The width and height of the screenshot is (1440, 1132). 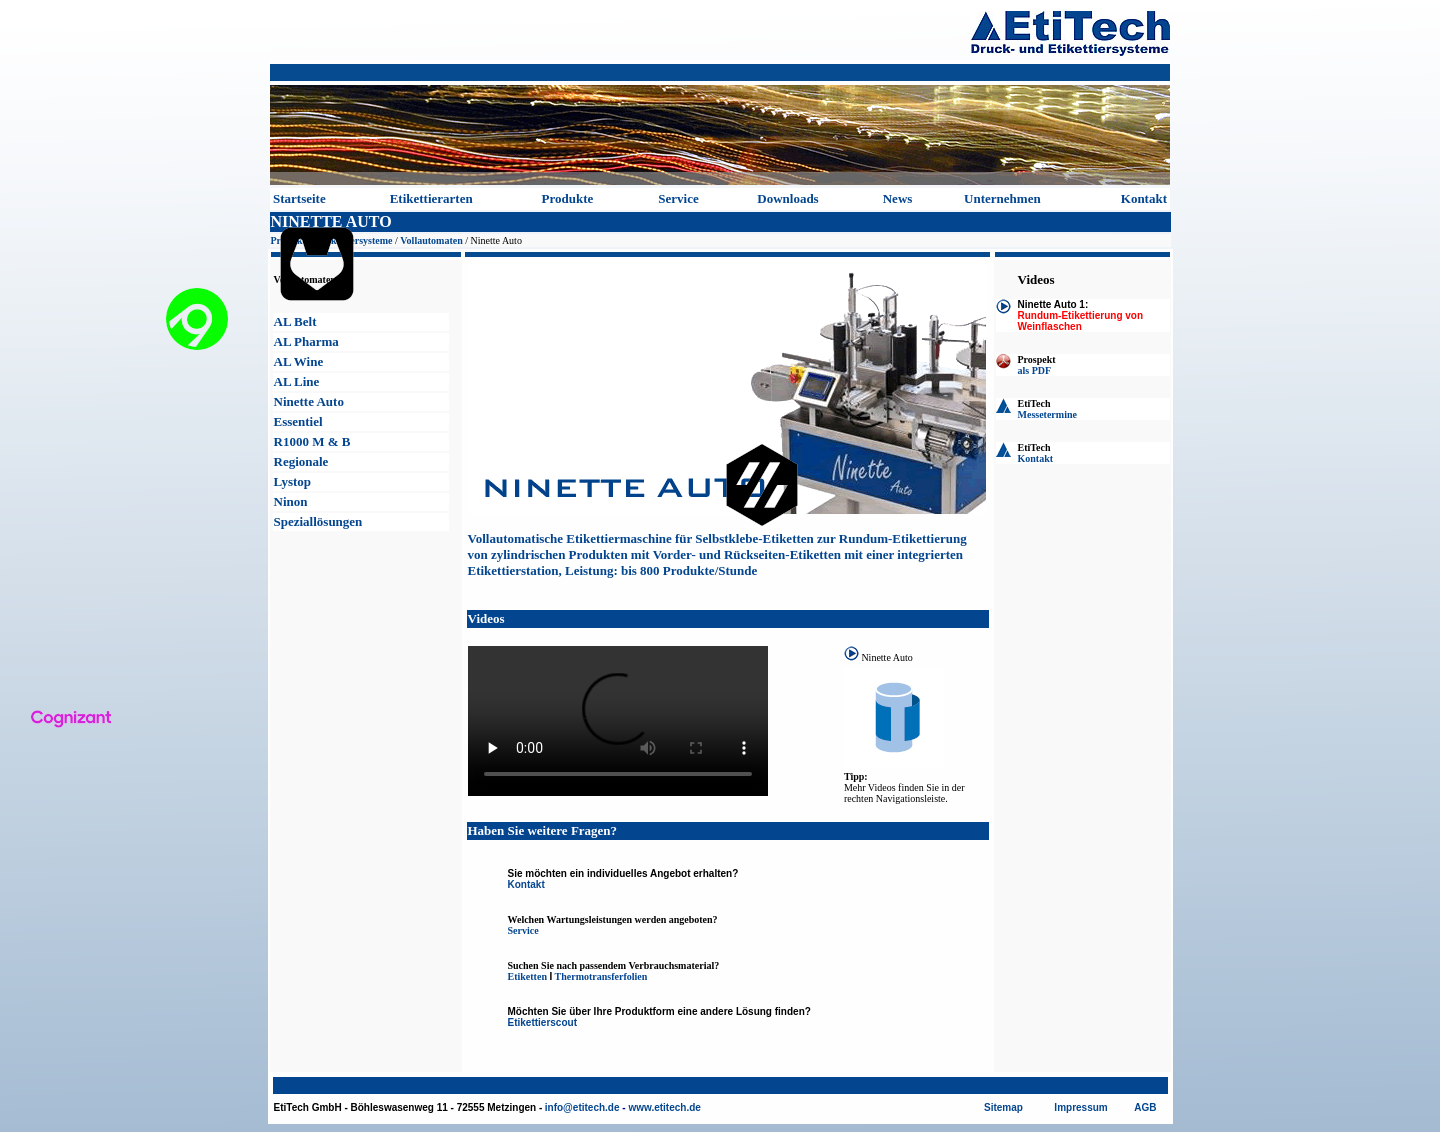 What do you see at coordinates (197, 319) in the screenshot?
I see `visit AppVeyor CI/CD platform` at bounding box center [197, 319].